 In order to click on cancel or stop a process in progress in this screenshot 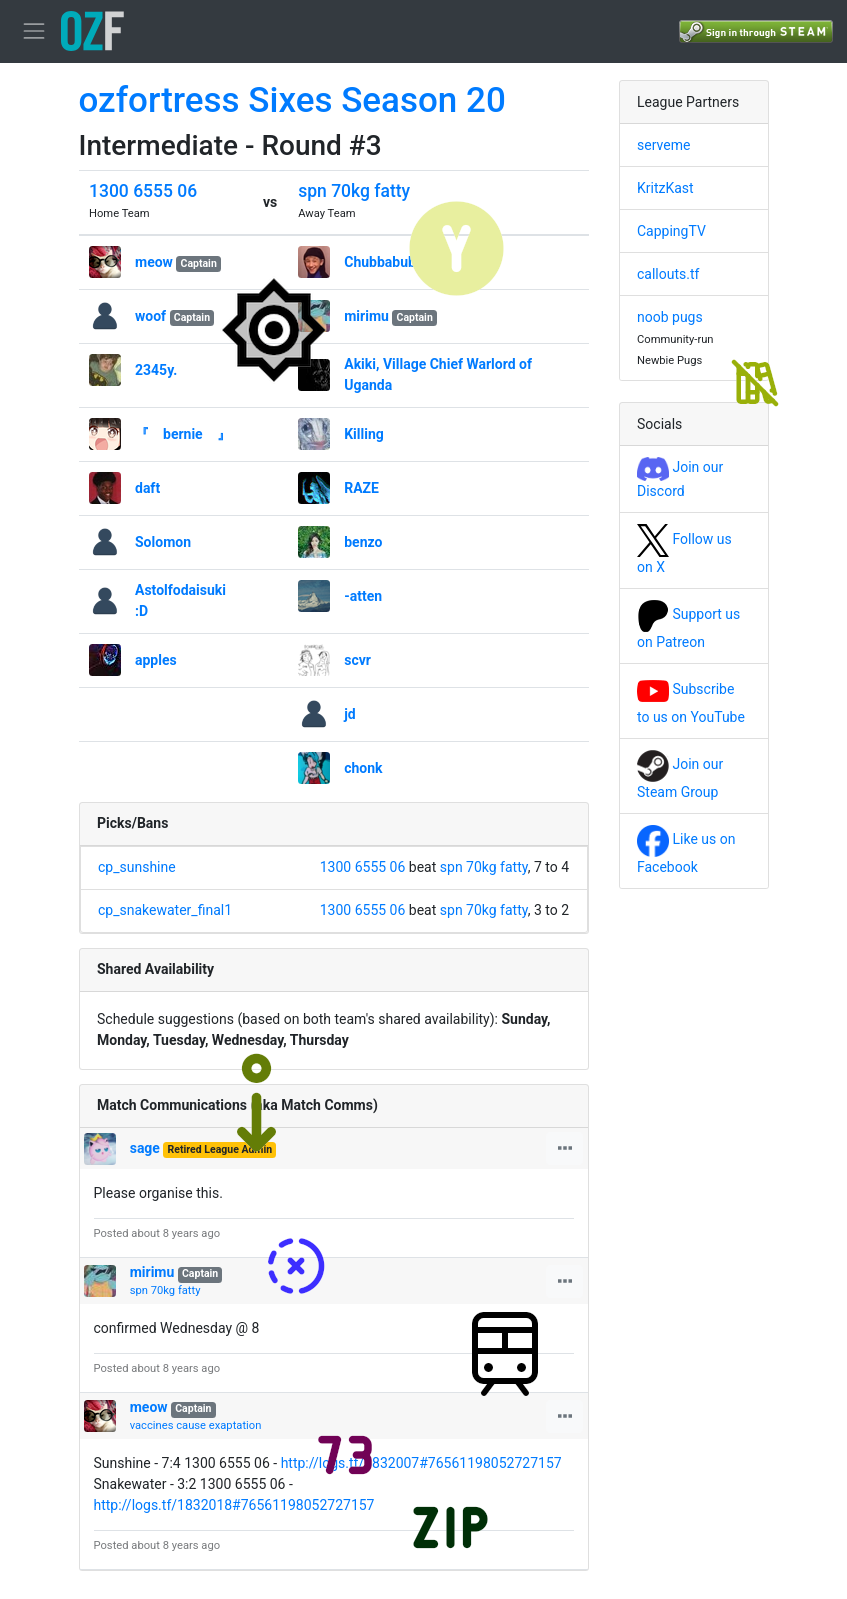, I will do `click(296, 1266)`.